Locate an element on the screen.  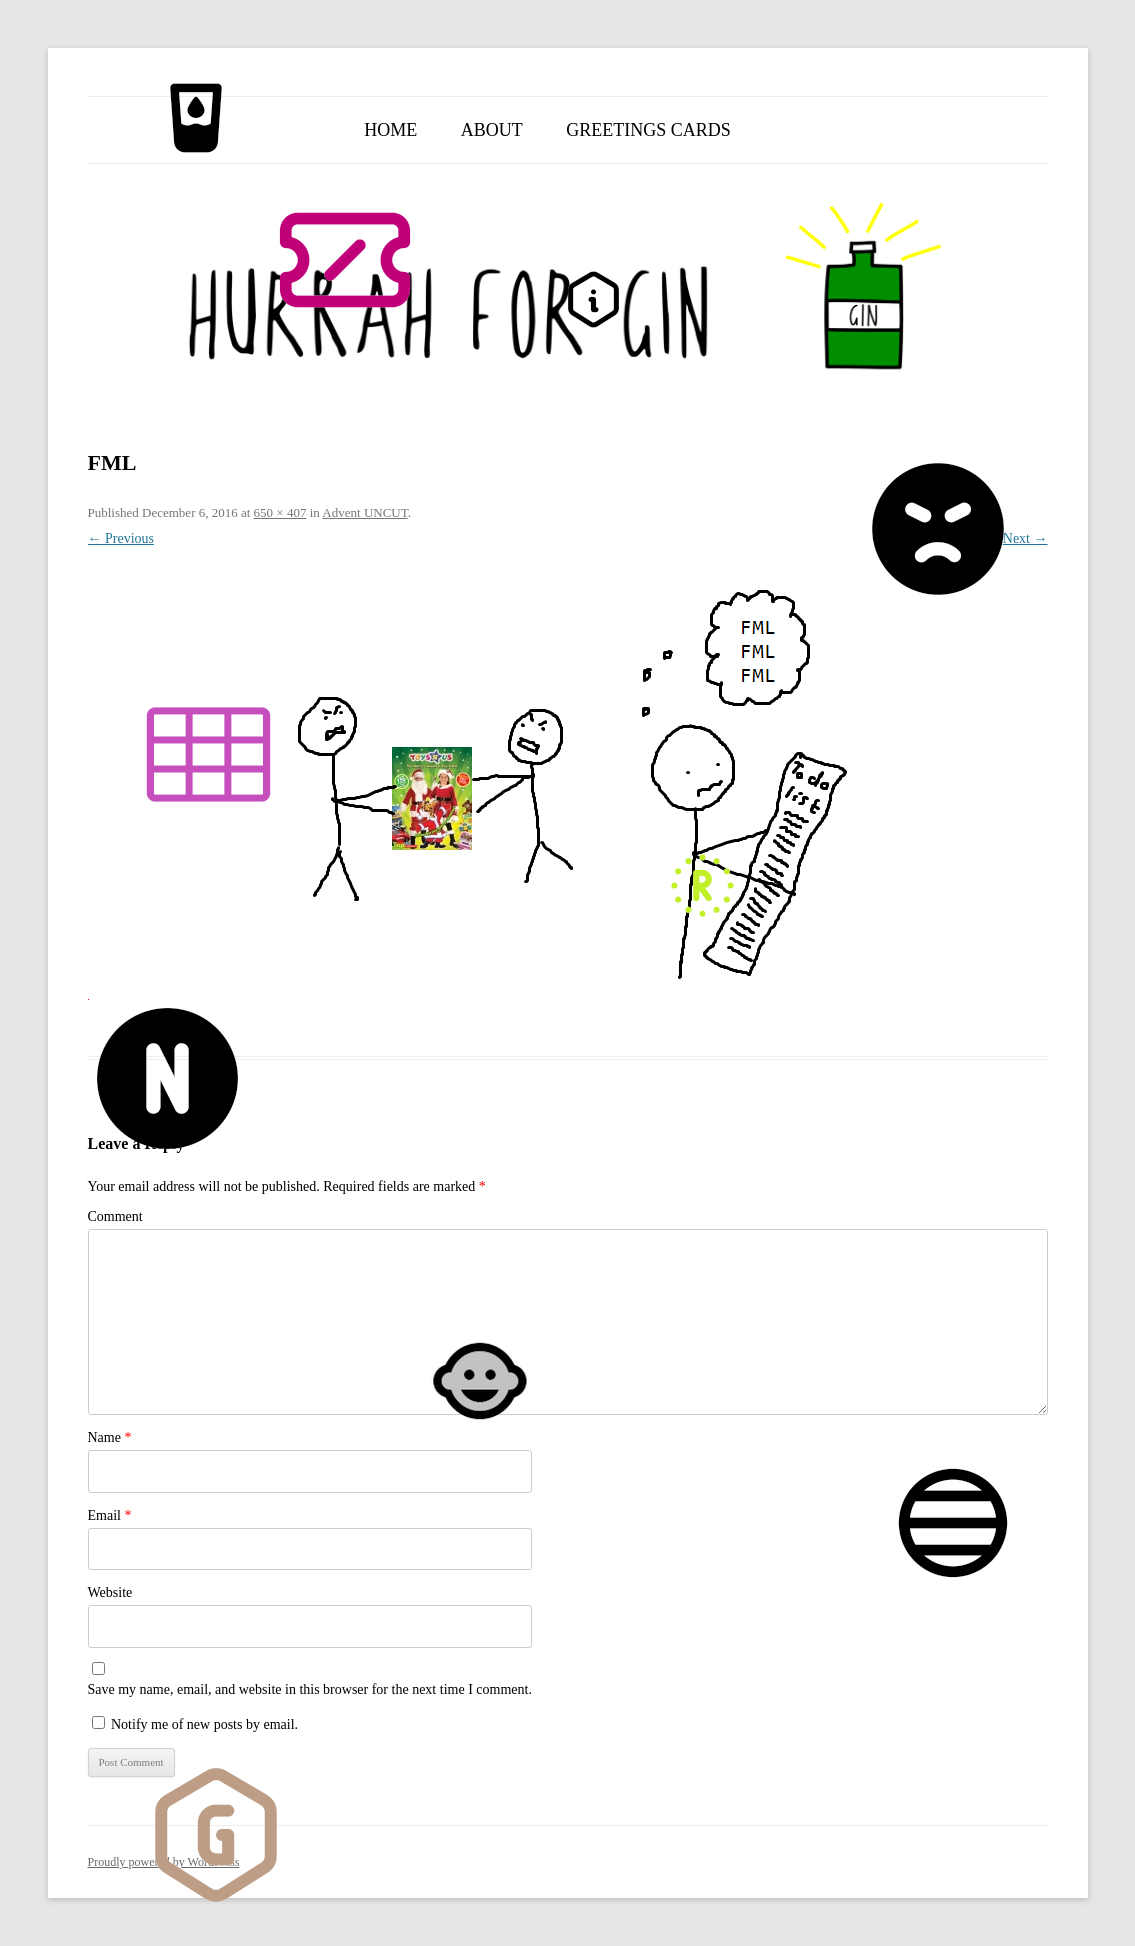
indicates a "G" rating or classification is located at coordinates (216, 1835).